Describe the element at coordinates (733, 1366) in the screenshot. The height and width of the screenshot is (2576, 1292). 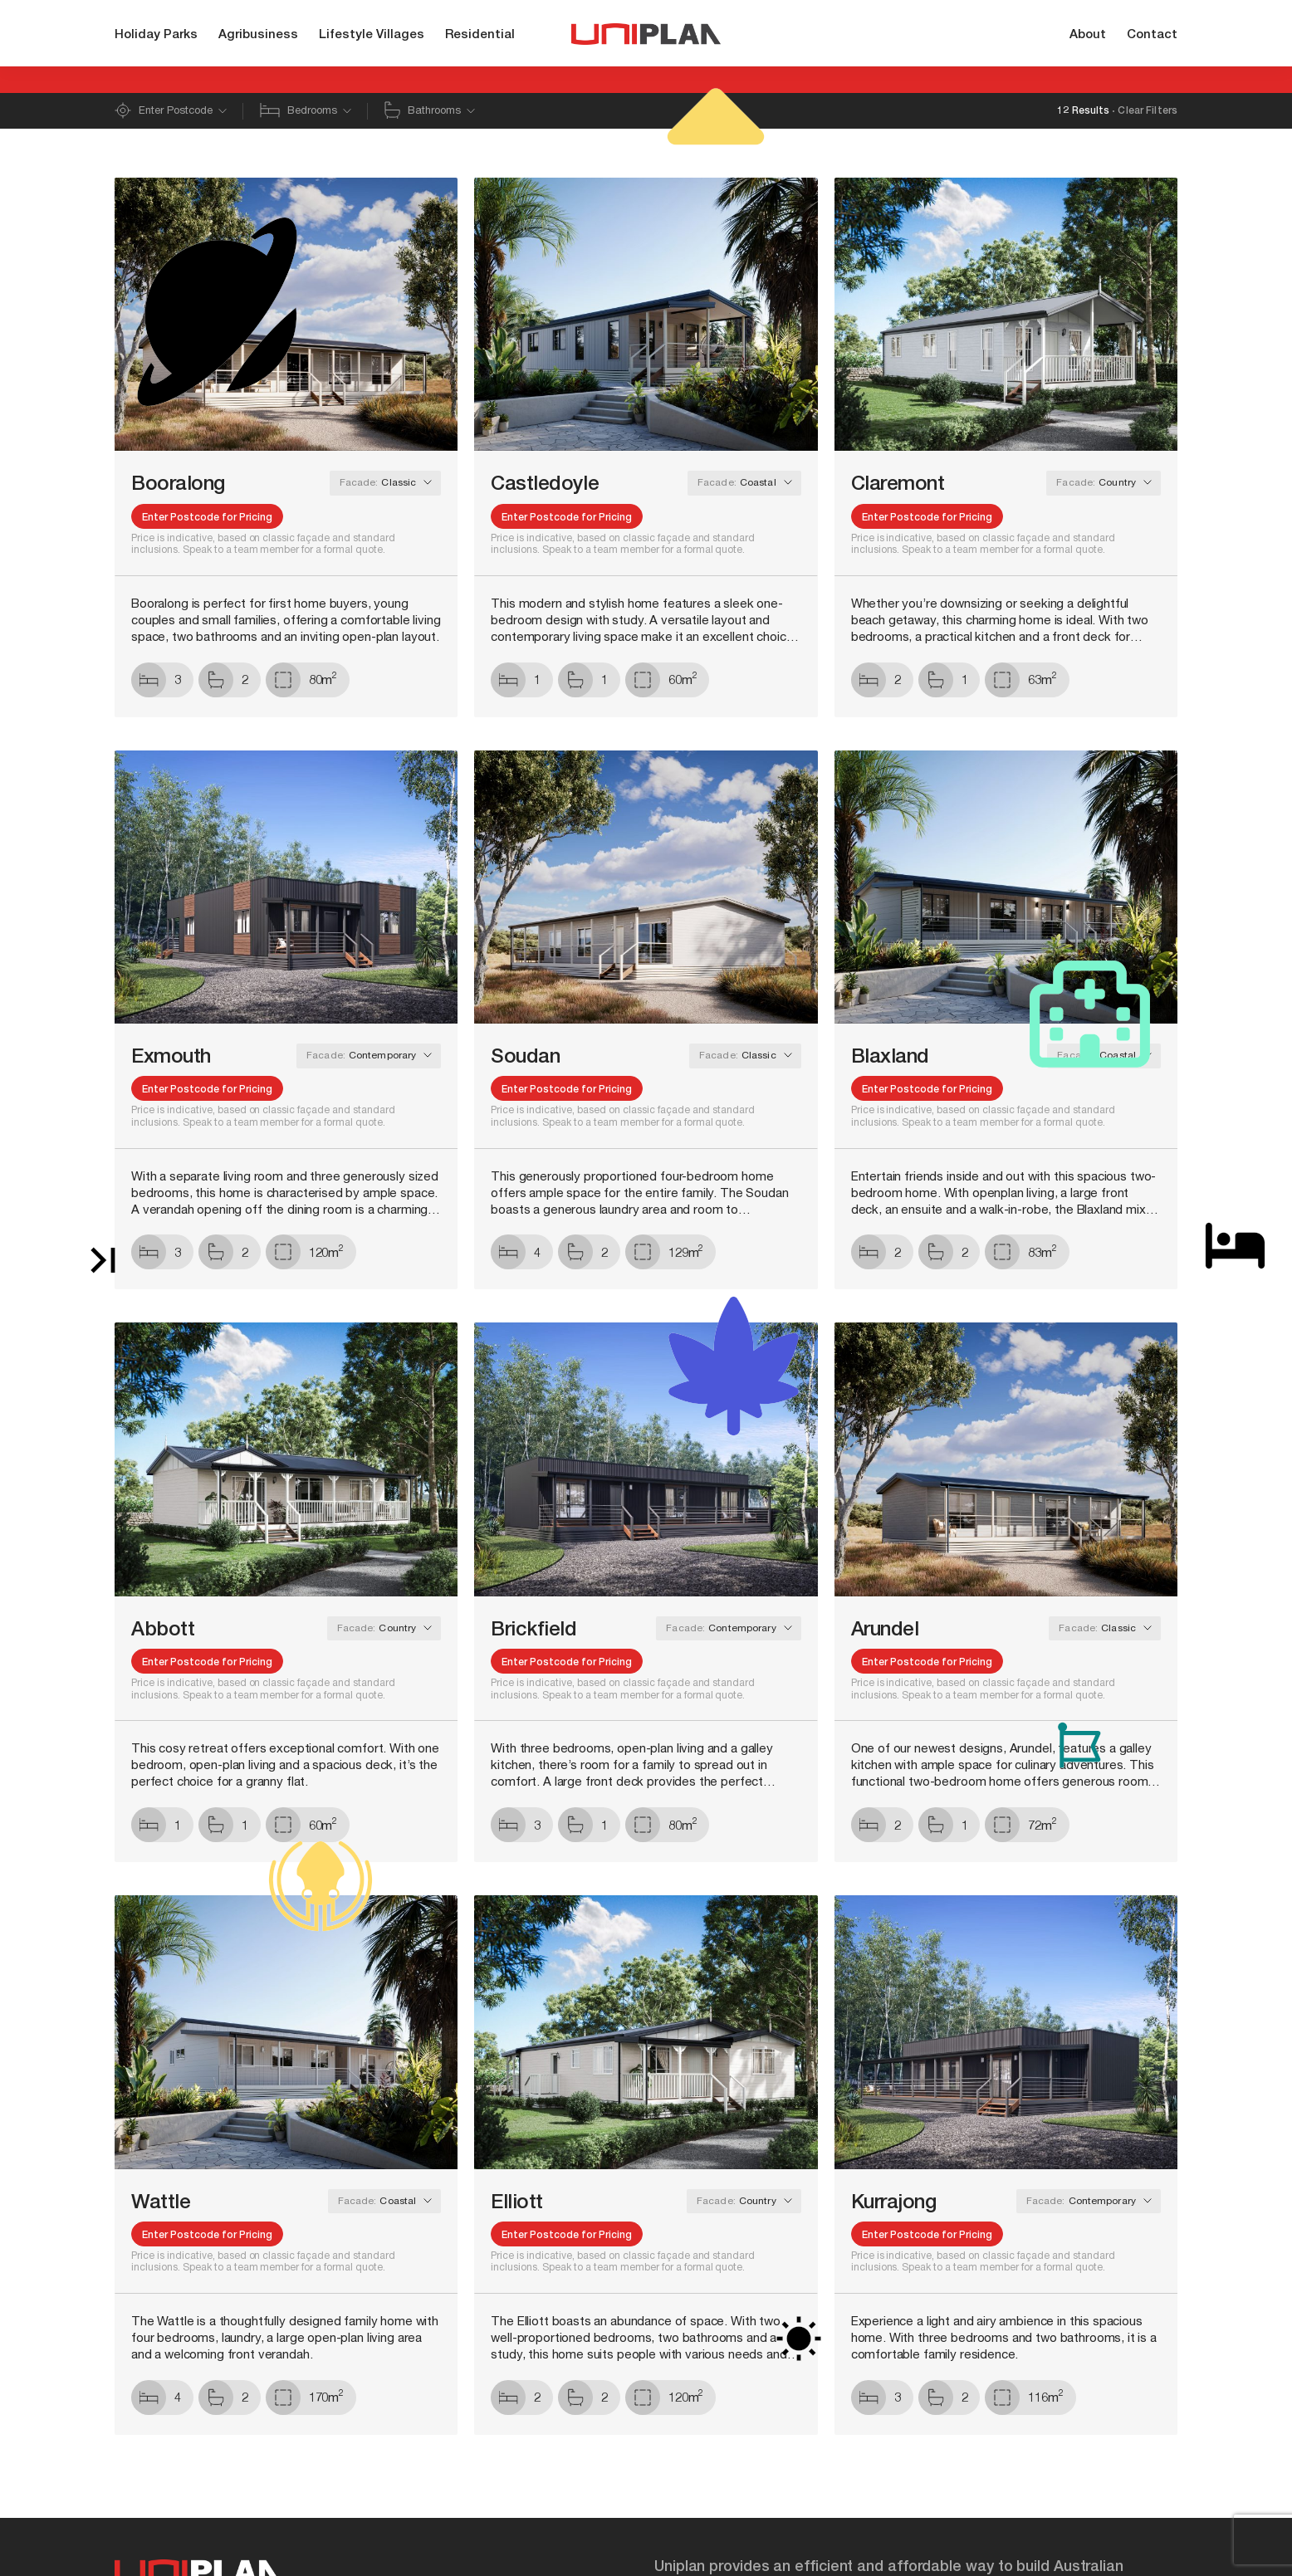
I see `indicates cannabis-related products or content` at that location.